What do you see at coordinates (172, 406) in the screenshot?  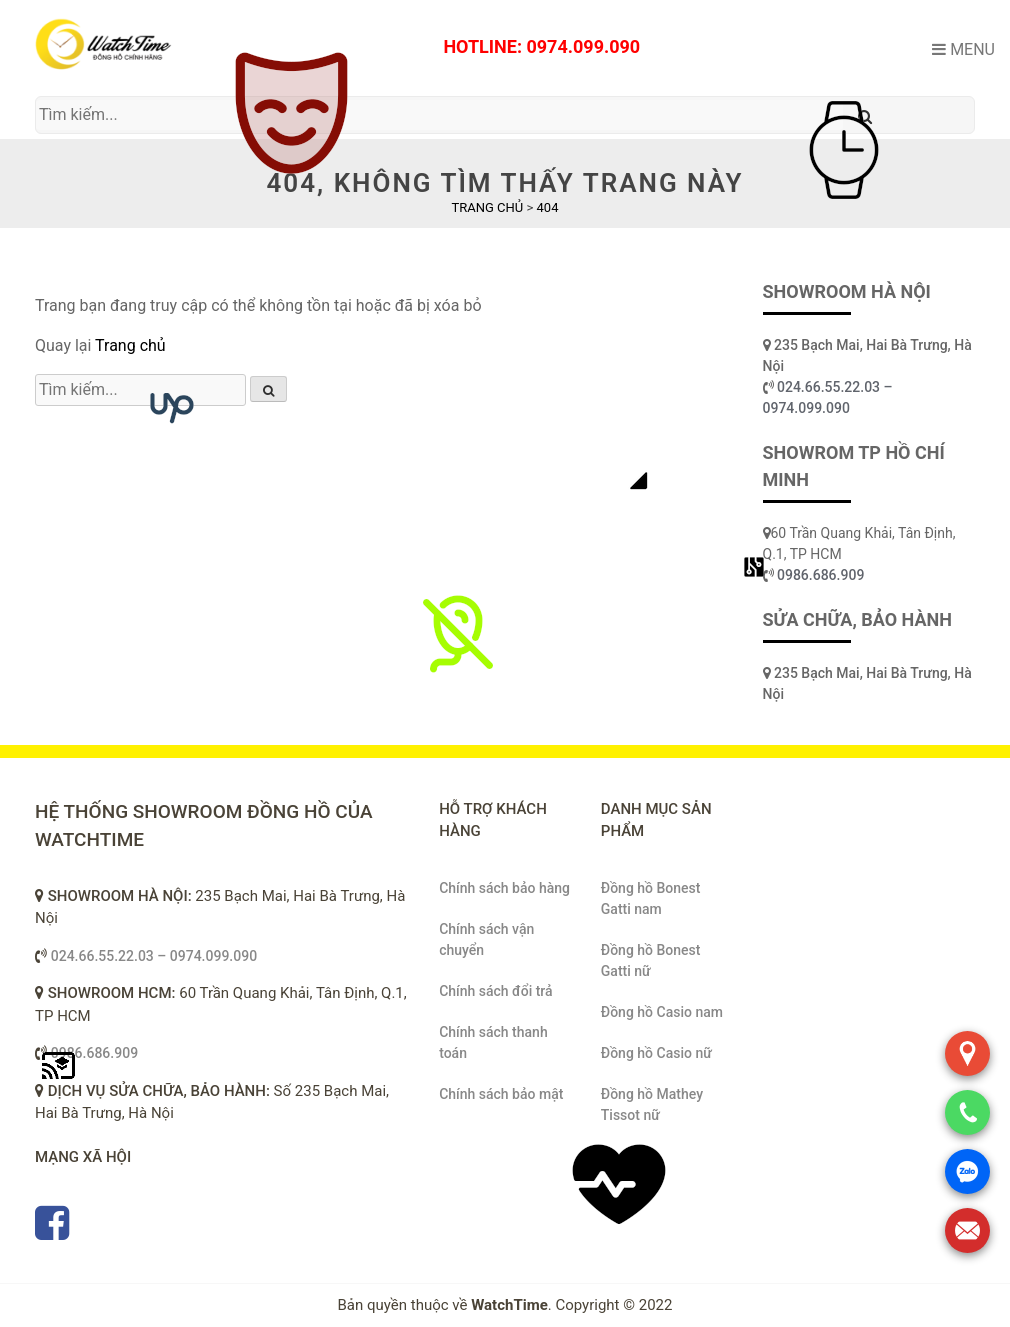 I see `link to upwork freelancer profile` at bounding box center [172, 406].